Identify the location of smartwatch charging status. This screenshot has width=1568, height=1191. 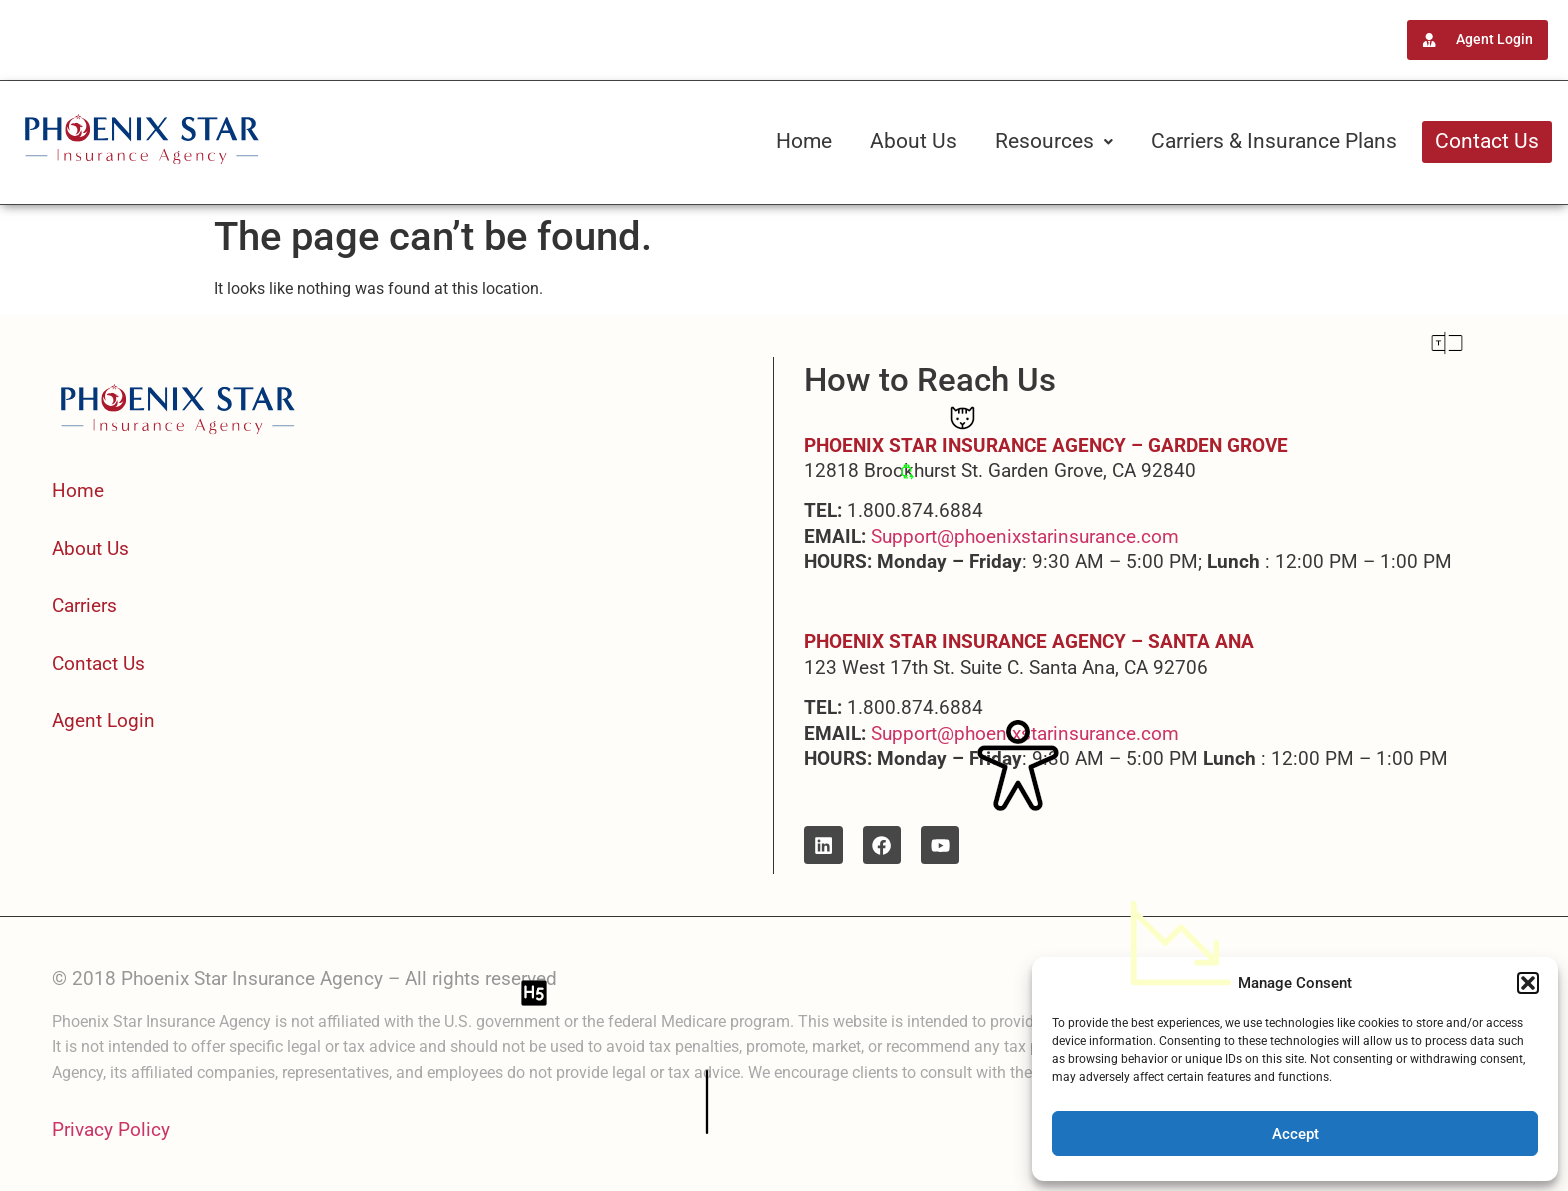
(906, 471).